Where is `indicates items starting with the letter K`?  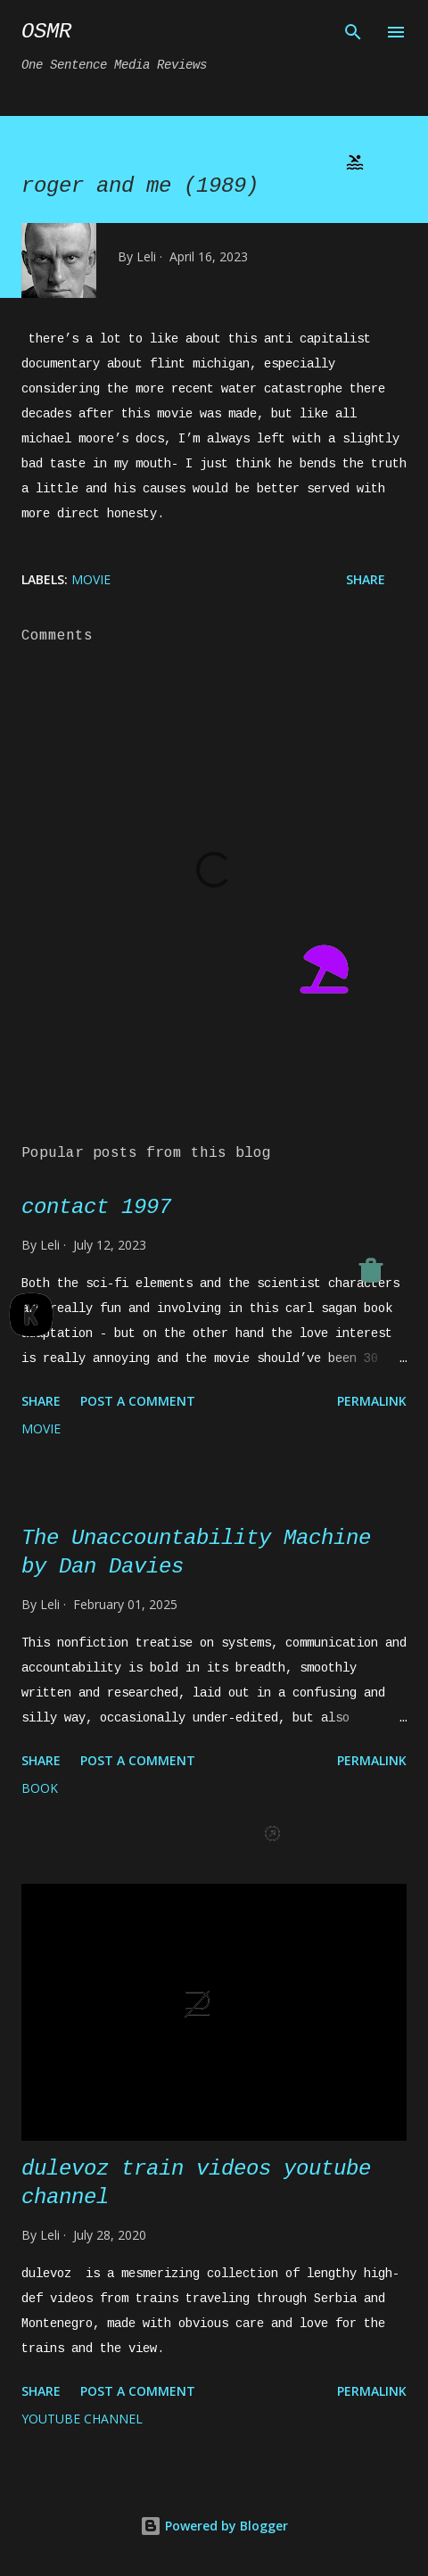 indicates items starting with the letter K is located at coordinates (31, 1315).